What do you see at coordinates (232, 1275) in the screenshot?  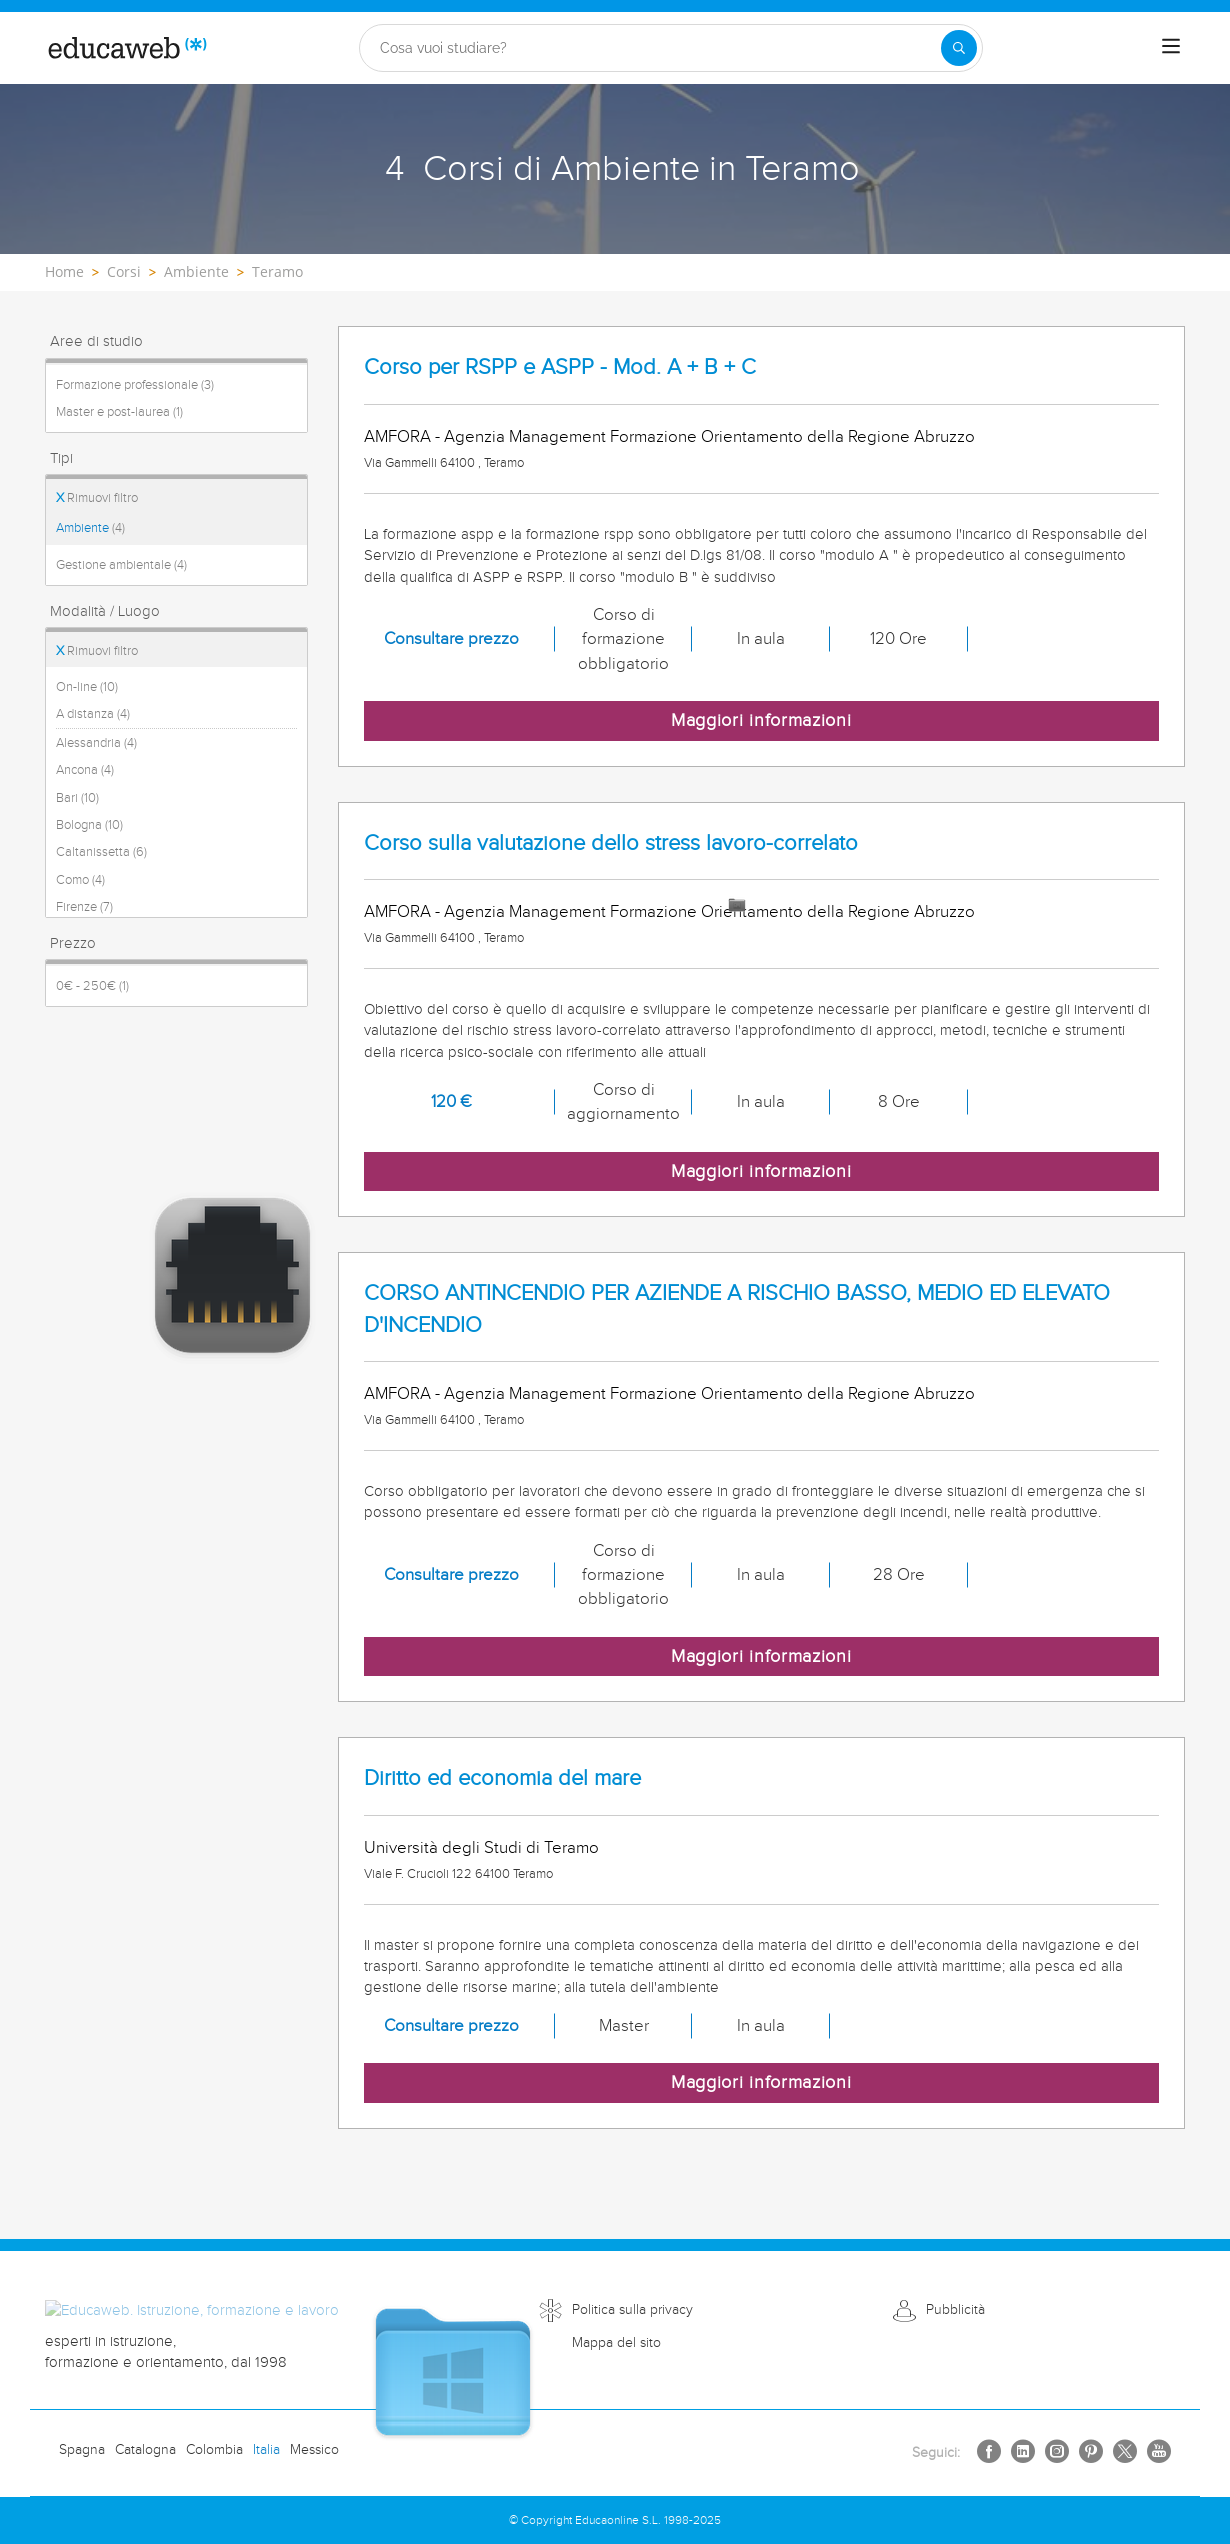 I see `indicates an RJ11 telephone/DSL network port` at bounding box center [232, 1275].